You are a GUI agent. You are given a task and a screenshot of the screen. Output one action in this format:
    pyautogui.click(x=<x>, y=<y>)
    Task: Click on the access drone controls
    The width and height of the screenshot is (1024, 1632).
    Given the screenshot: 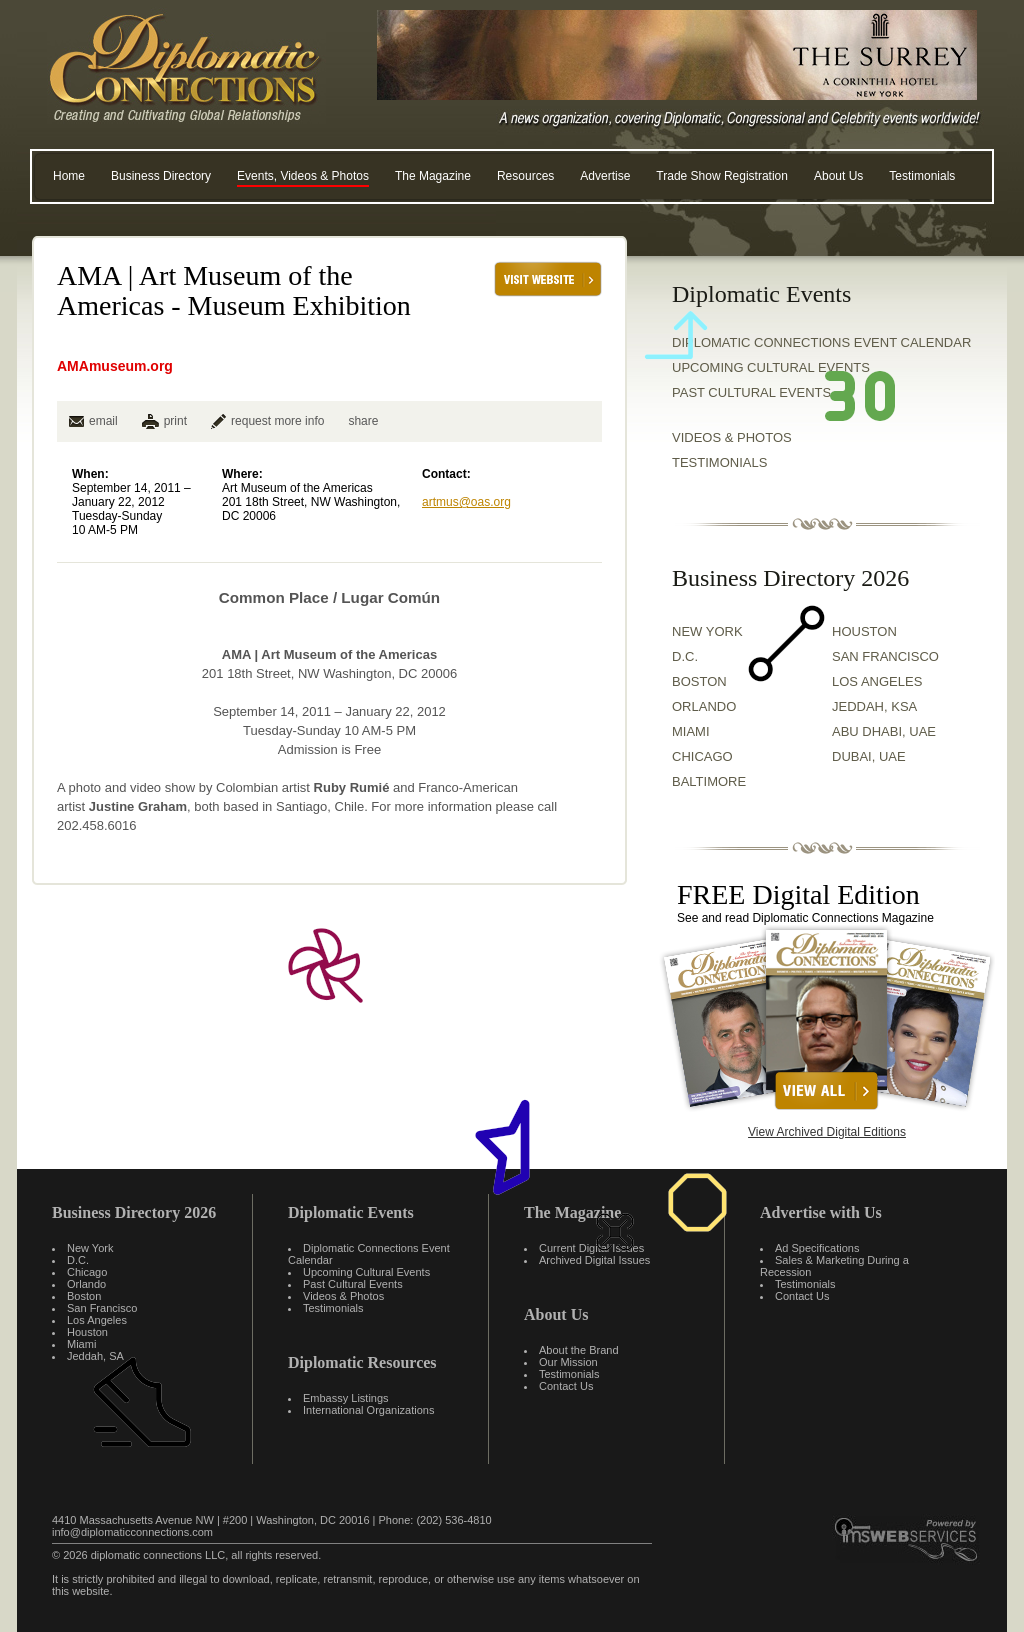 What is the action you would take?
    pyautogui.click(x=615, y=1232)
    